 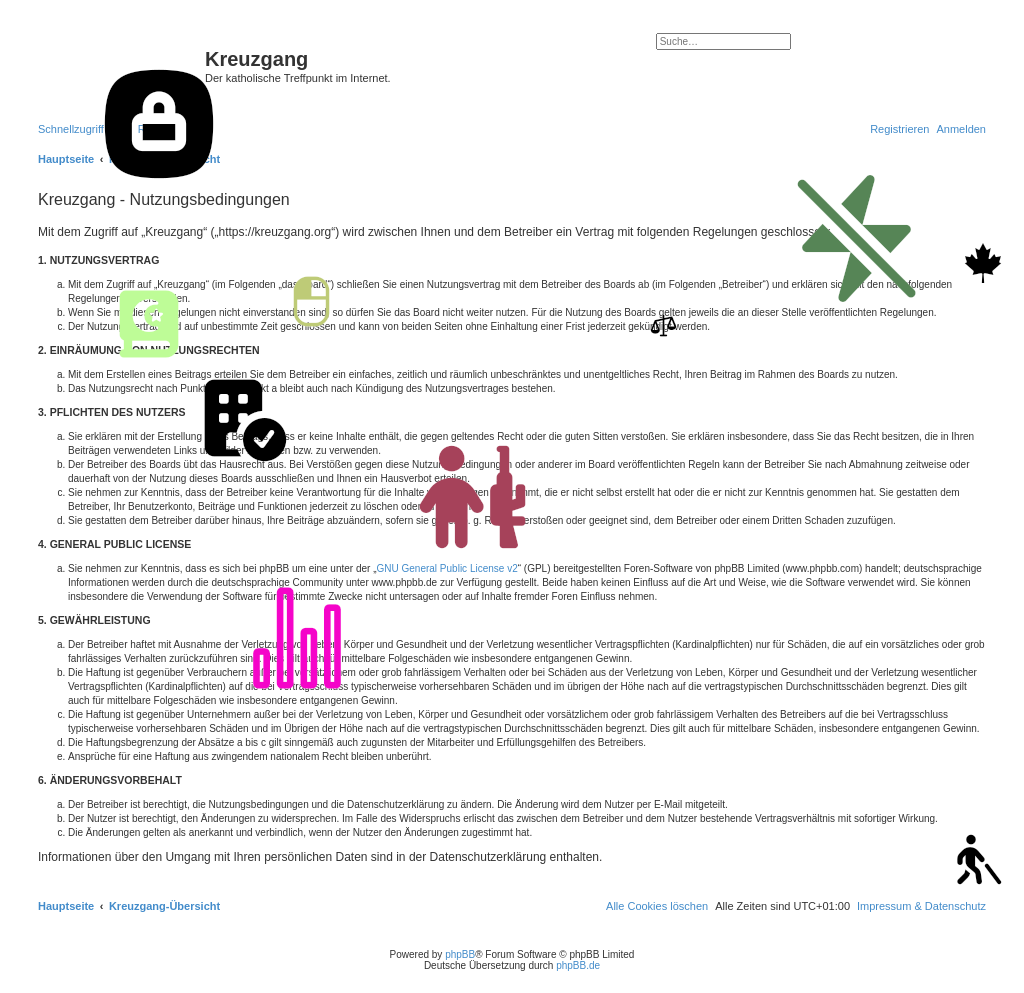 I want to click on left mouse button click action, so click(x=311, y=301).